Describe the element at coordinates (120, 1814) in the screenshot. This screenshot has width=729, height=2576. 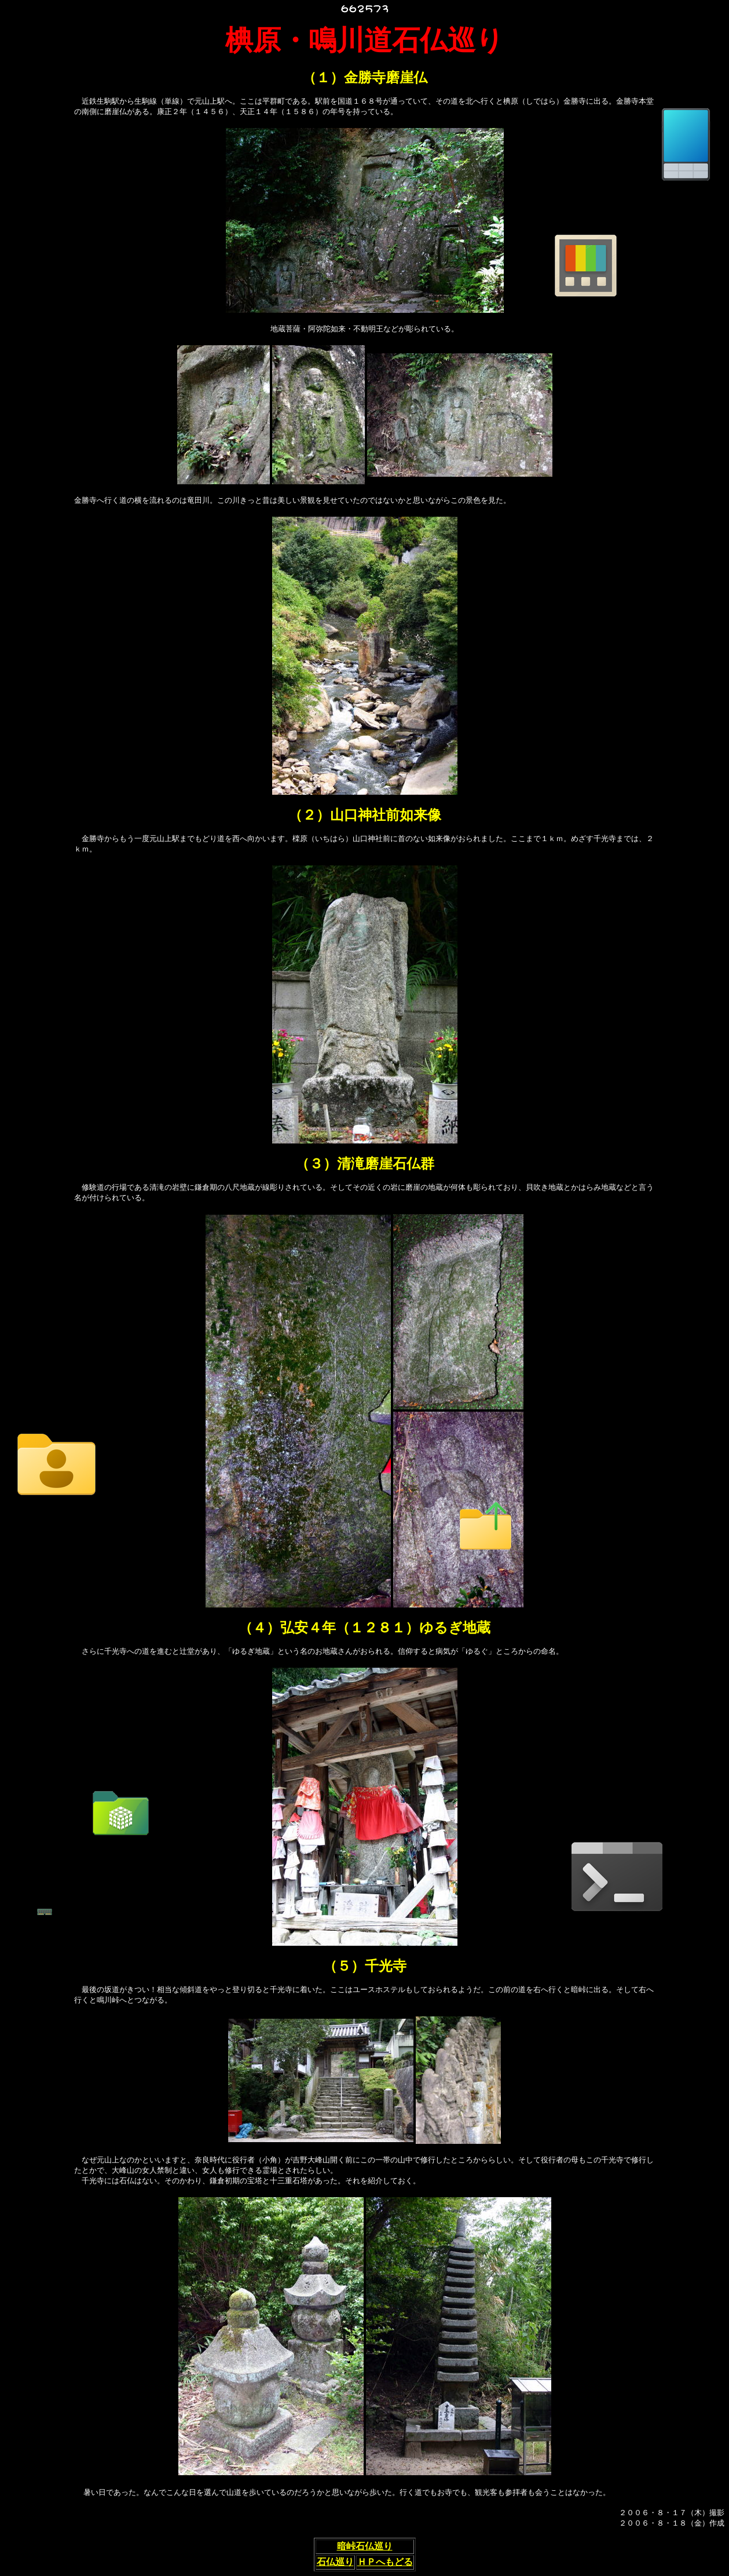
I see `open game jolt games folder` at that location.